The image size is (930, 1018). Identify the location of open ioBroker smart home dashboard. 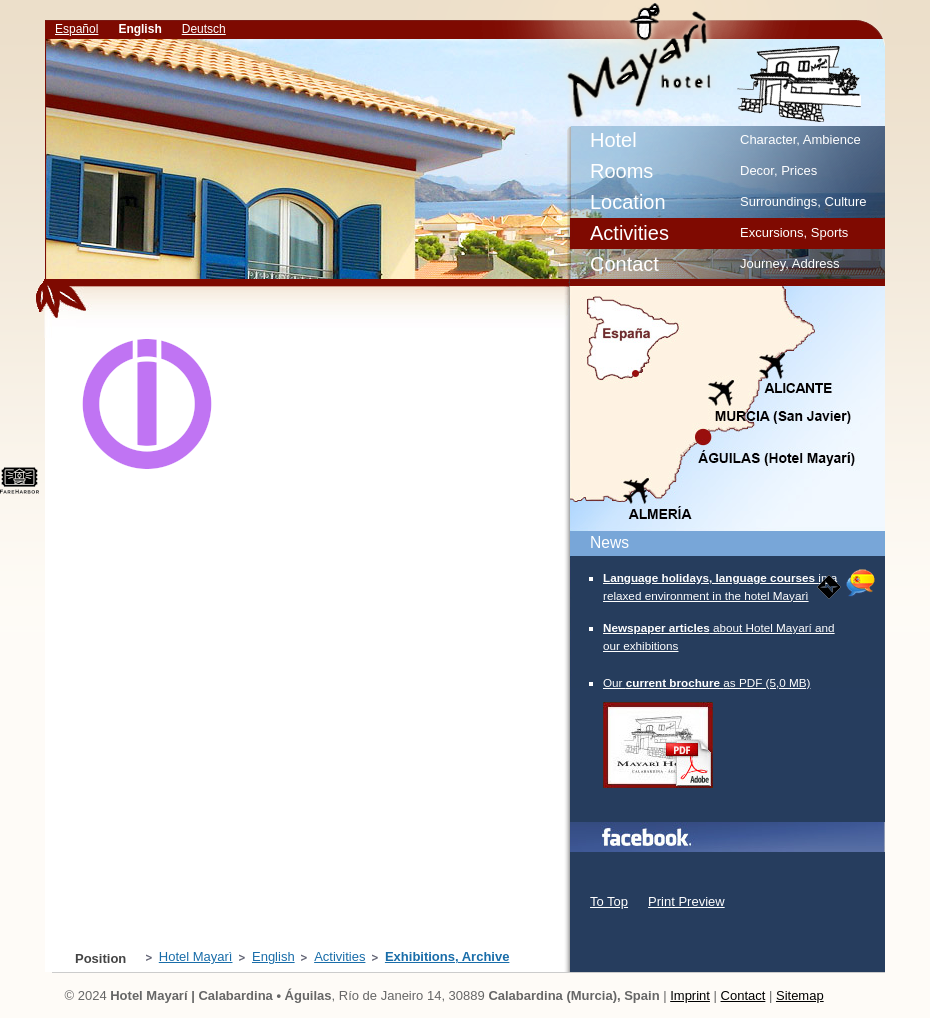
(147, 404).